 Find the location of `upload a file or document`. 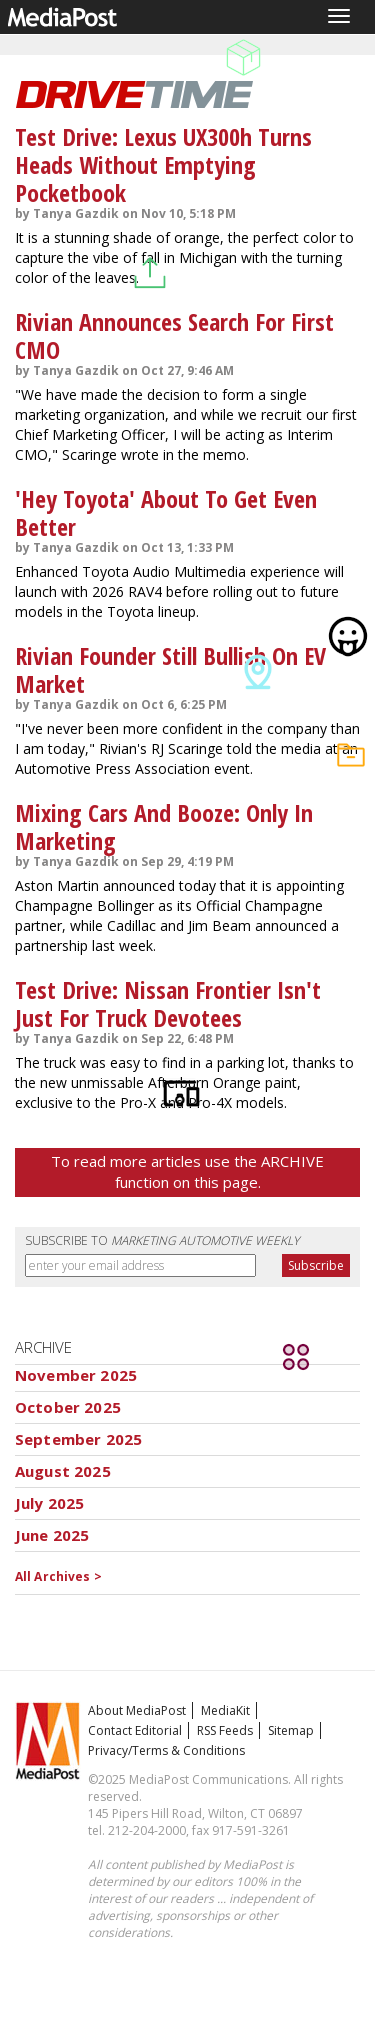

upload a file or document is located at coordinates (150, 274).